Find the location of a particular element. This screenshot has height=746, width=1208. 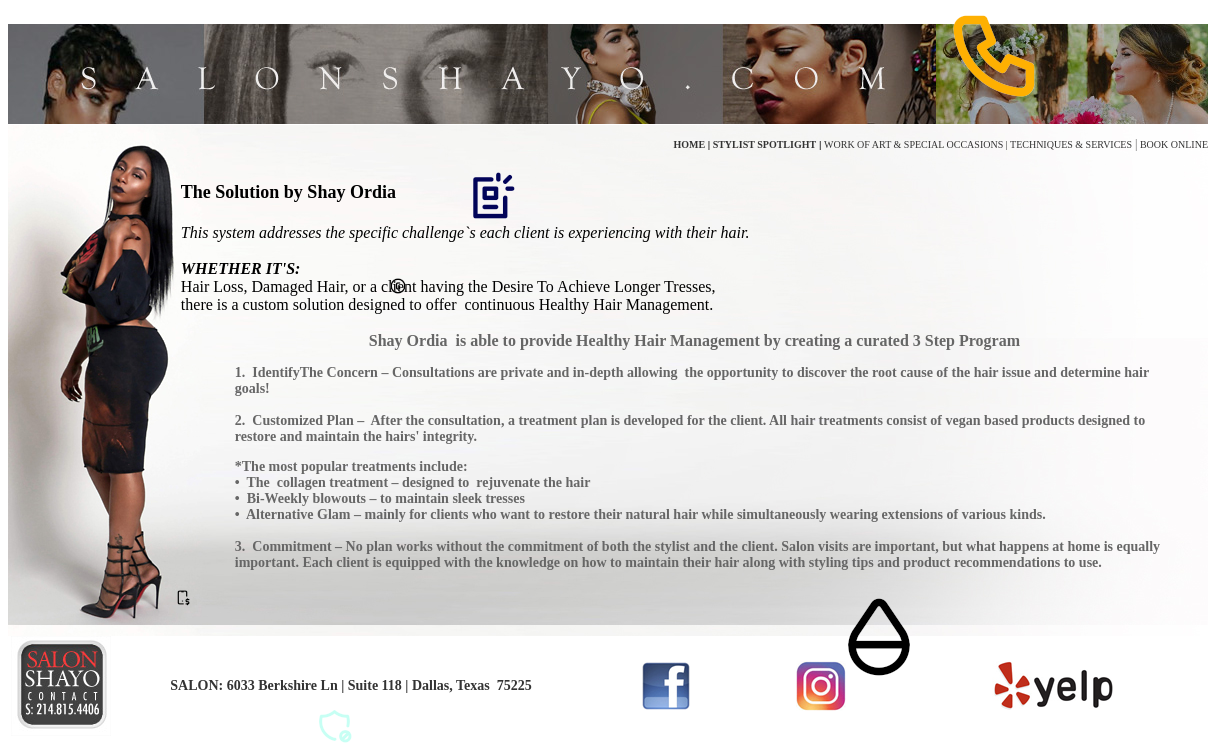

google account or google-related feature is located at coordinates (398, 286).